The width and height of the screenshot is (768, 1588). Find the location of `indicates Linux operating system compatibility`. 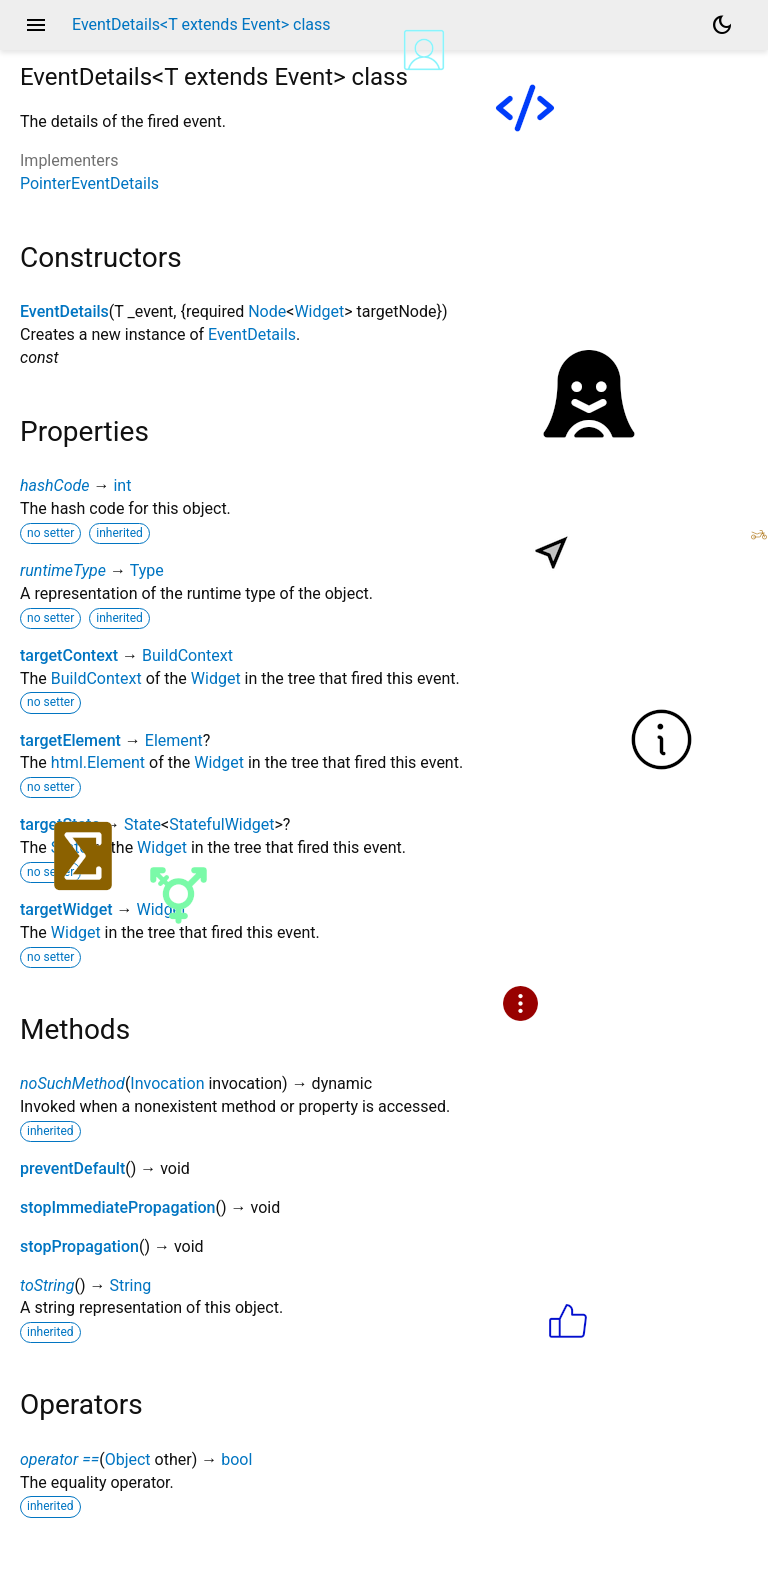

indicates Linux operating system compatibility is located at coordinates (589, 399).